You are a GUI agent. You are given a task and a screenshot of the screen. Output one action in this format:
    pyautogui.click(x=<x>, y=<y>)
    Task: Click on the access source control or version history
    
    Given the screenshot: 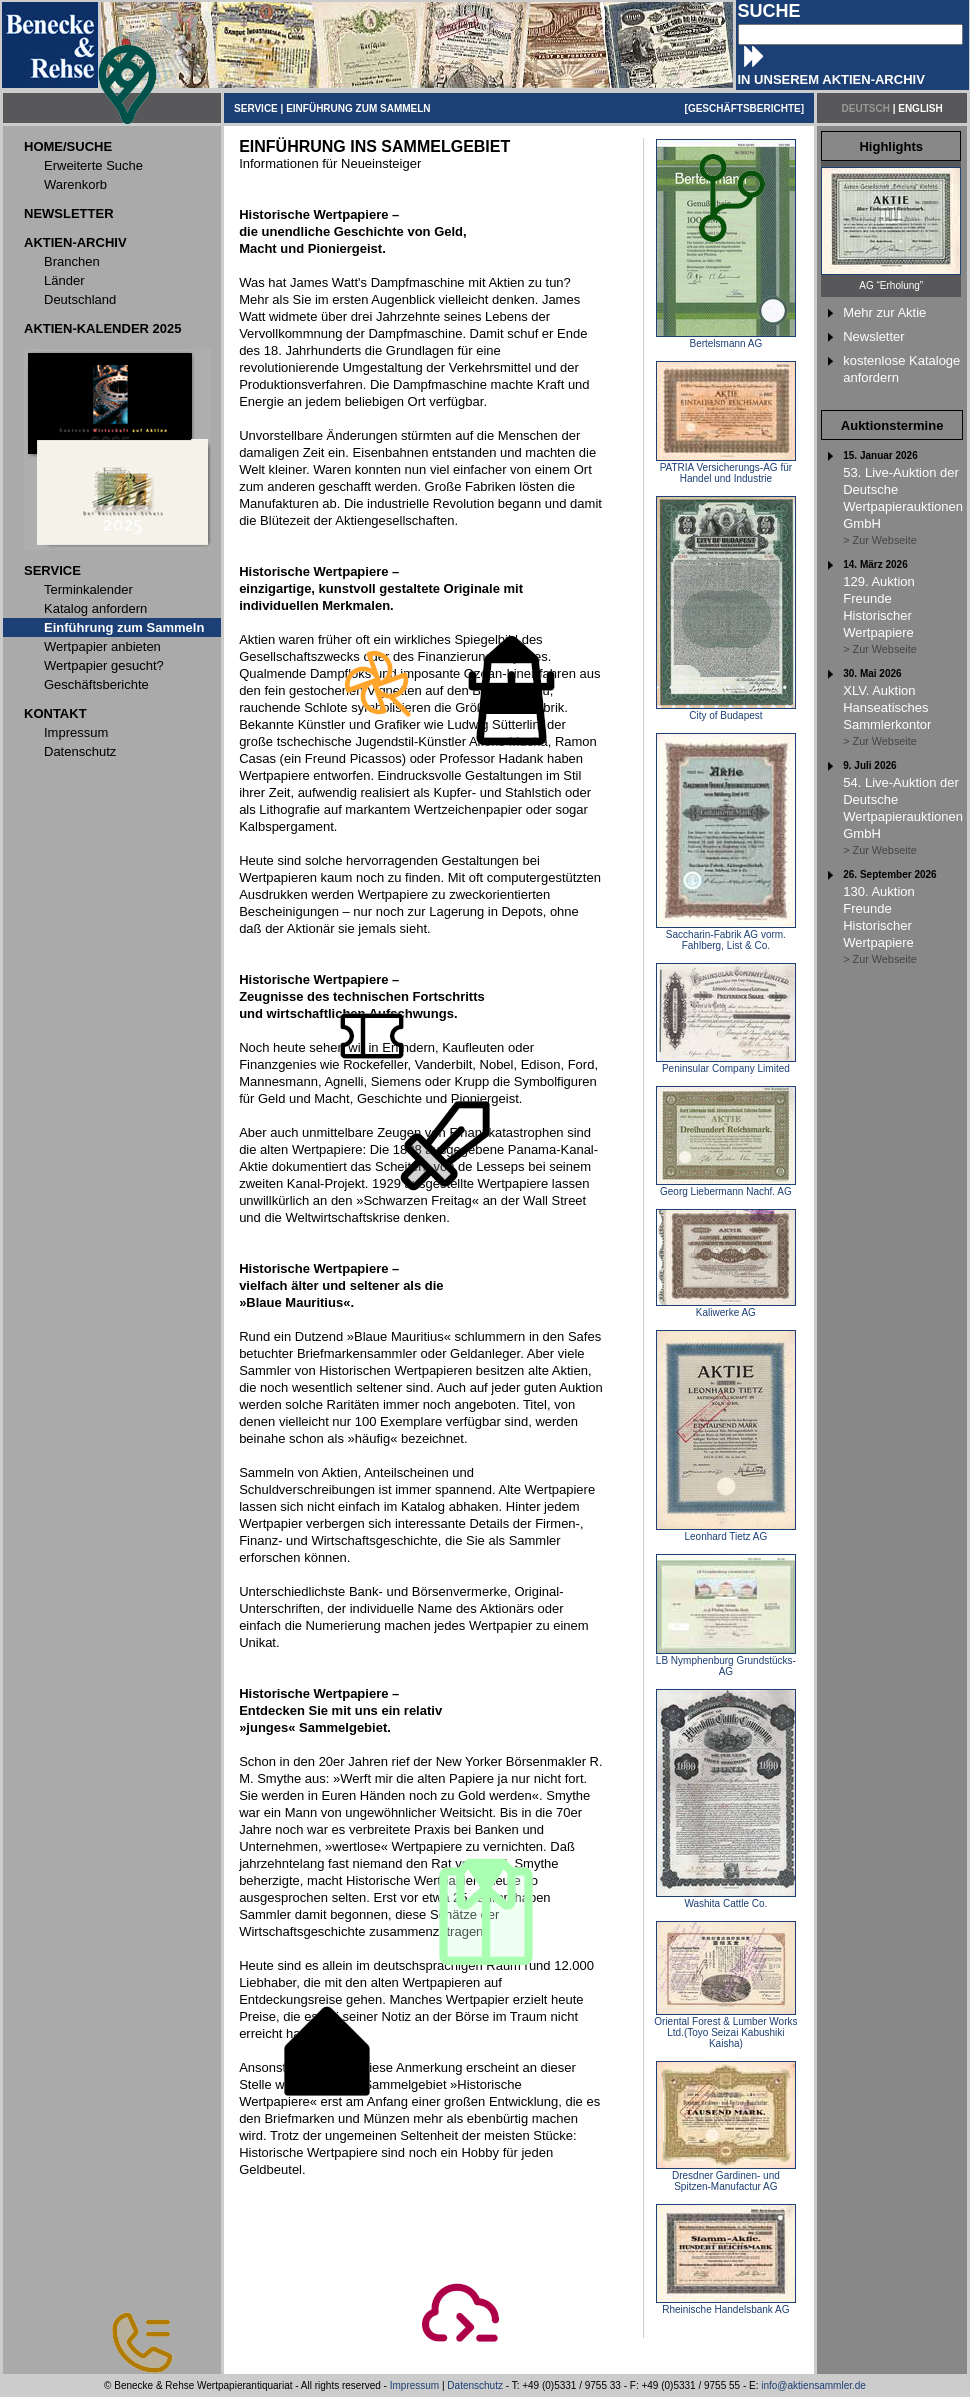 What is the action you would take?
    pyautogui.click(x=732, y=198)
    